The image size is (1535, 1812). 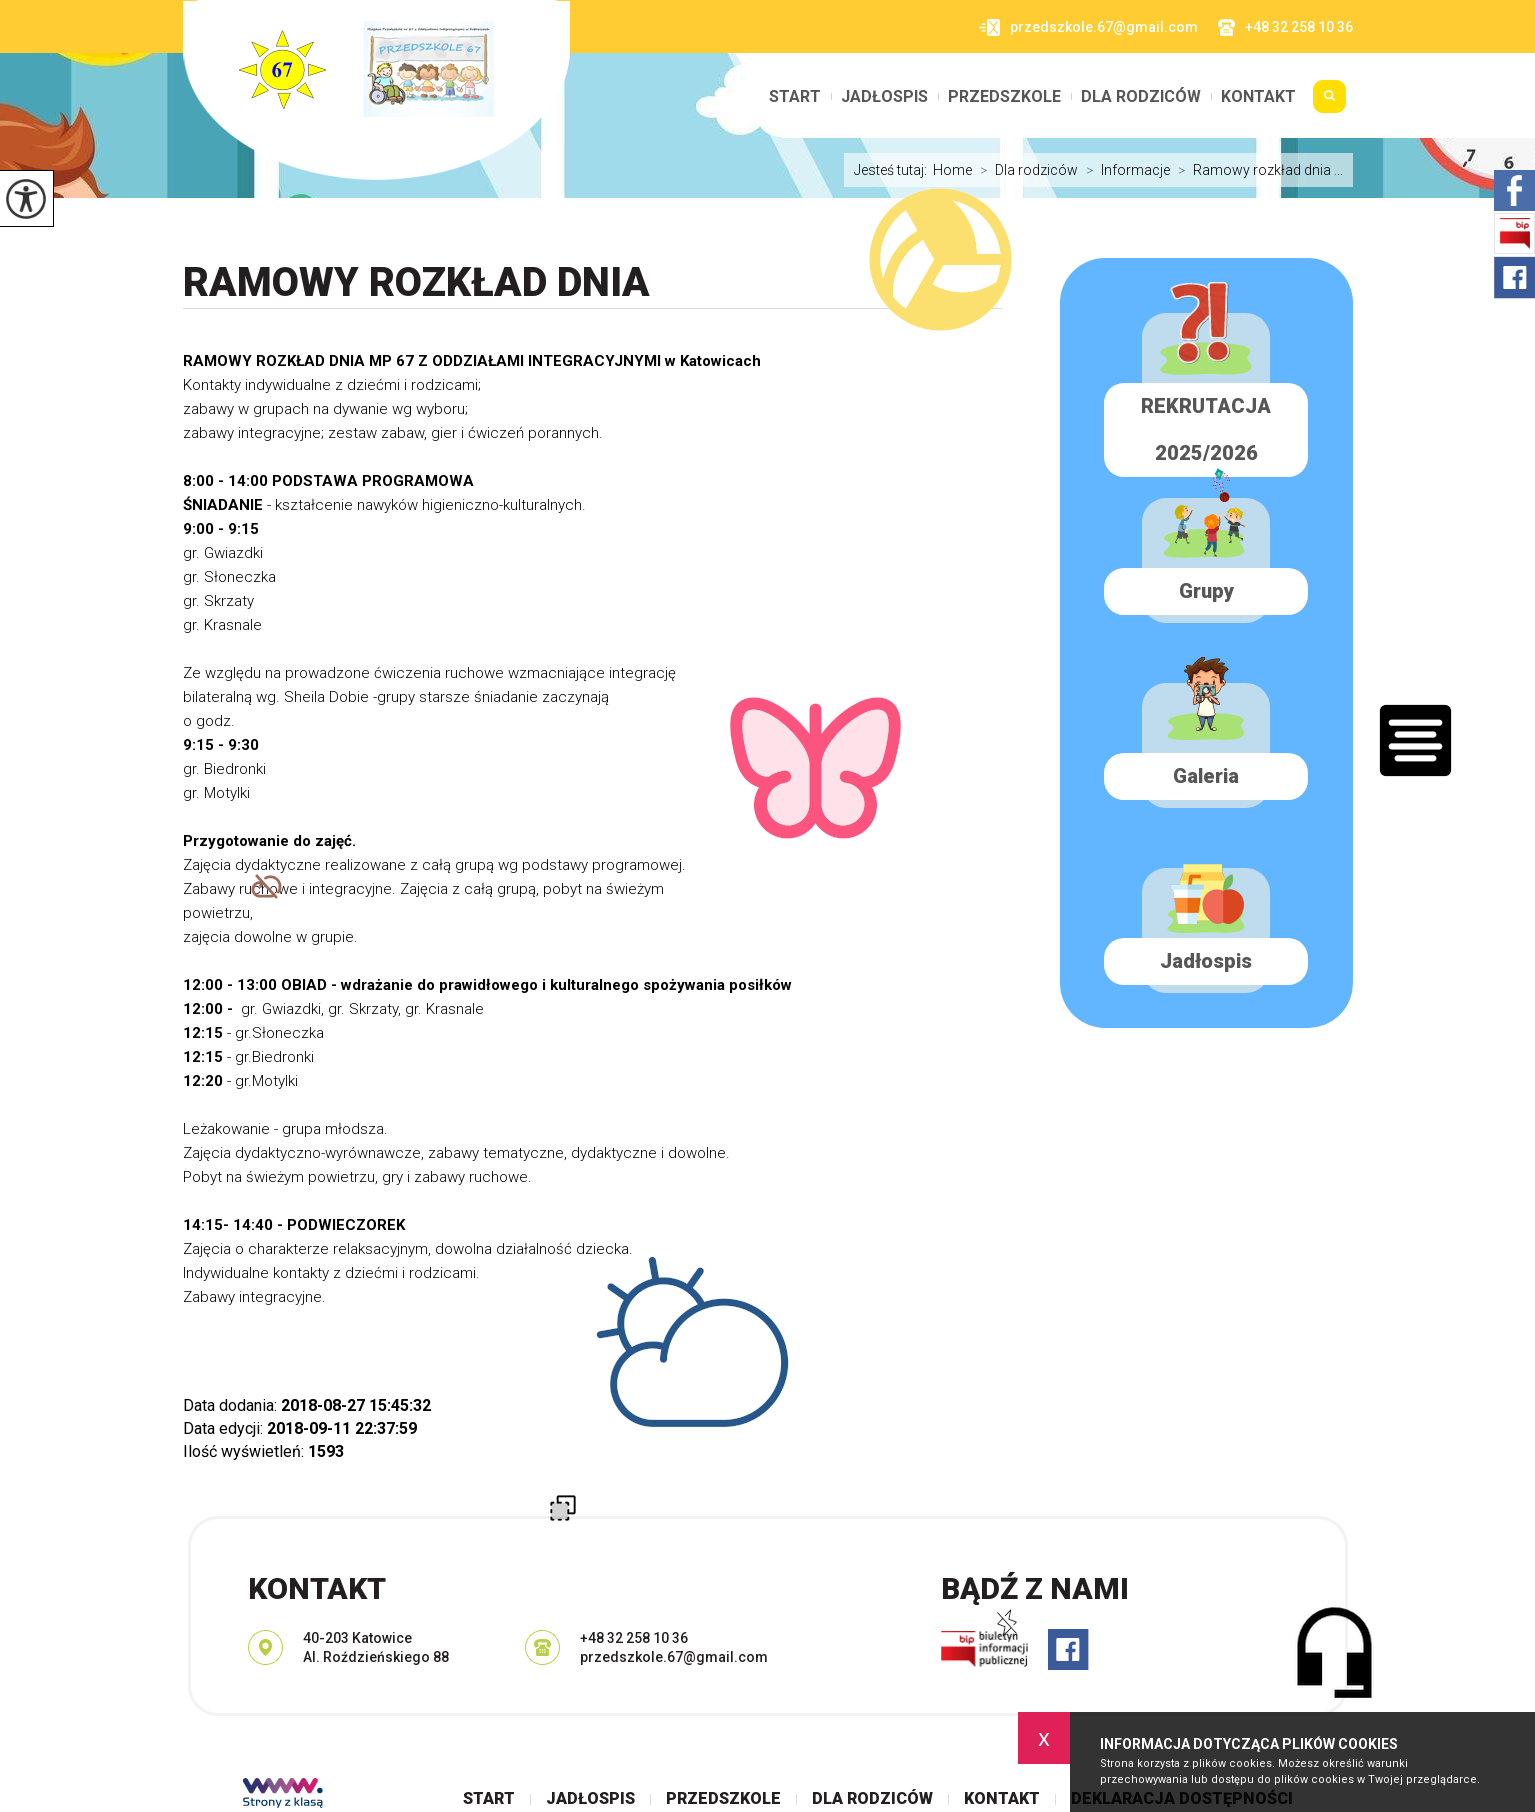 What do you see at coordinates (1334, 1652) in the screenshot?
I see `contact customer support` at bounding box center [1334, 1652].